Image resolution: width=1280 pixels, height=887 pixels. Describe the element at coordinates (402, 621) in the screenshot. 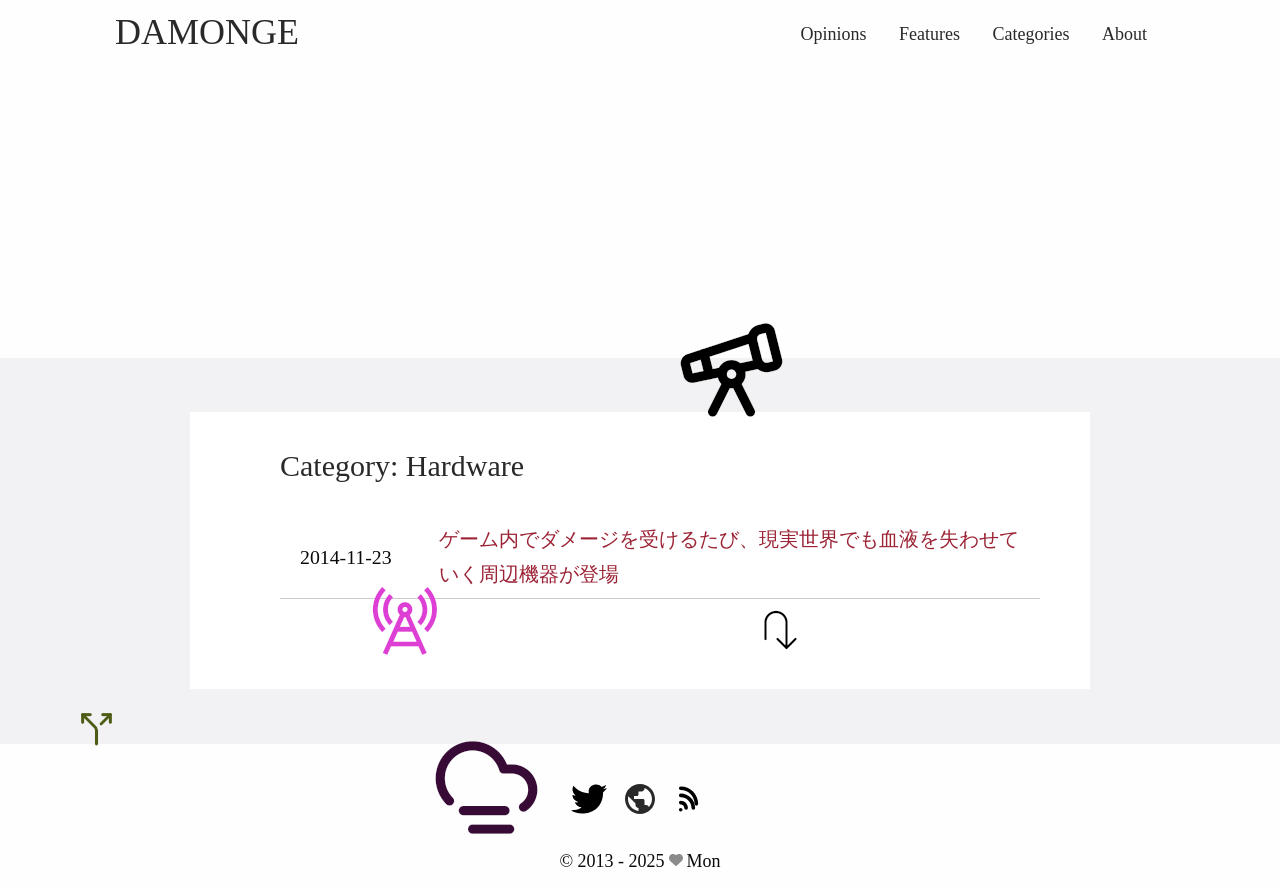

I see `indicates active broadcast or streaming status` at that location.